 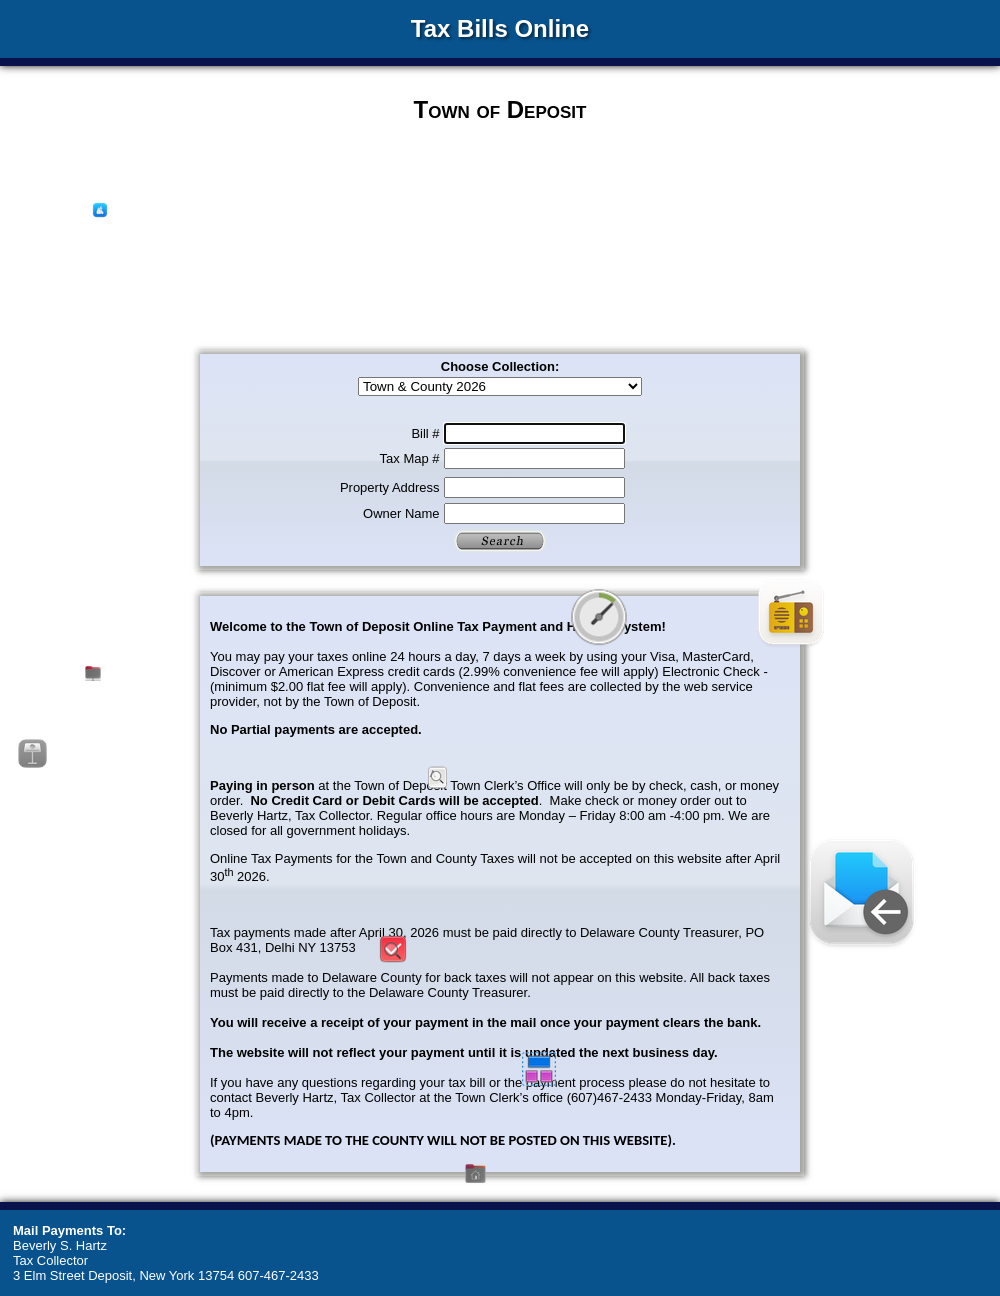 I want to click on access files stored on a remote server, so click(x=93, y=673).